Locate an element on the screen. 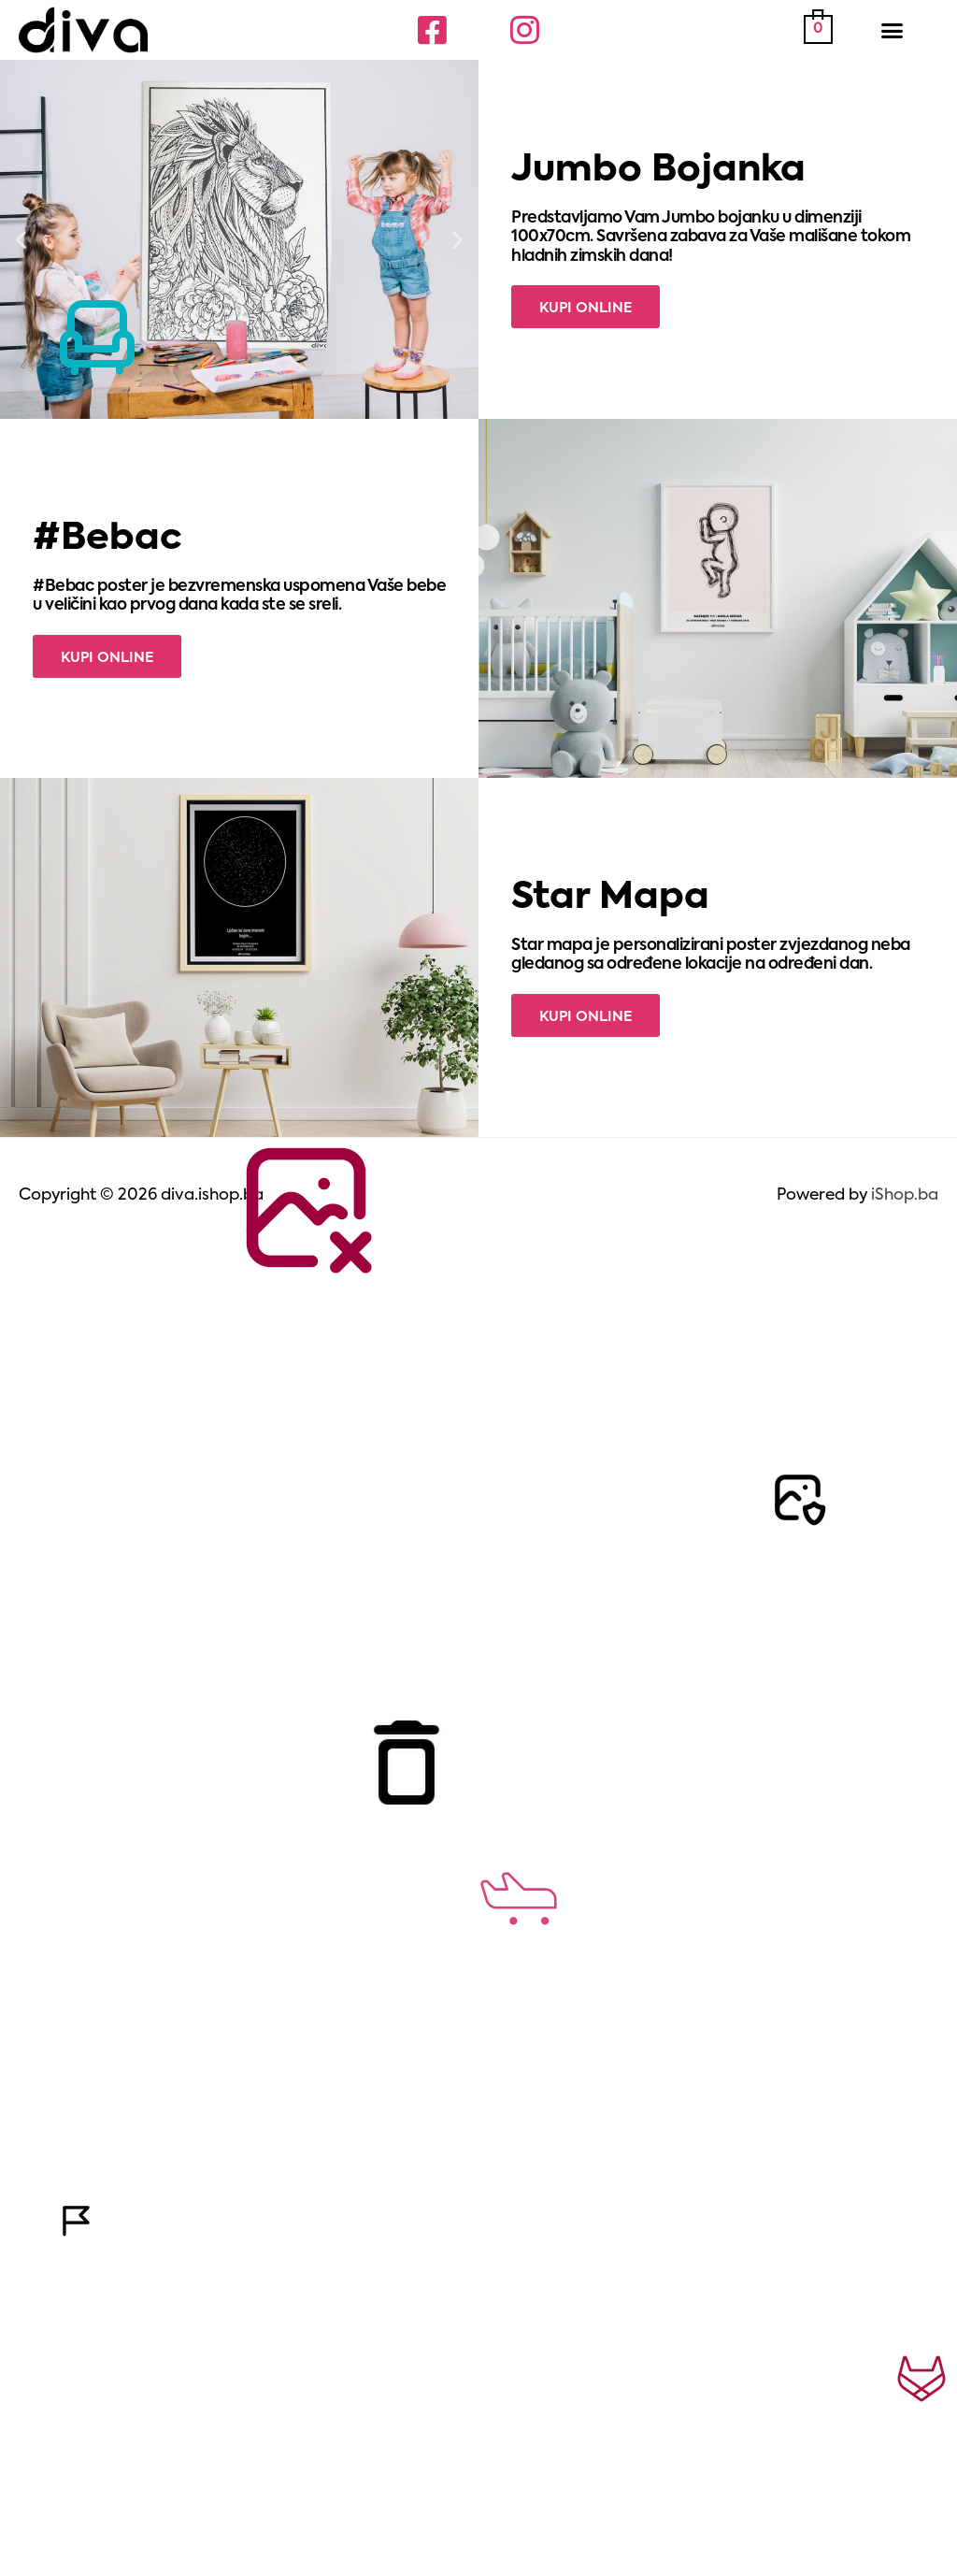  protected photo or image is located at coordinates (797, 1497).